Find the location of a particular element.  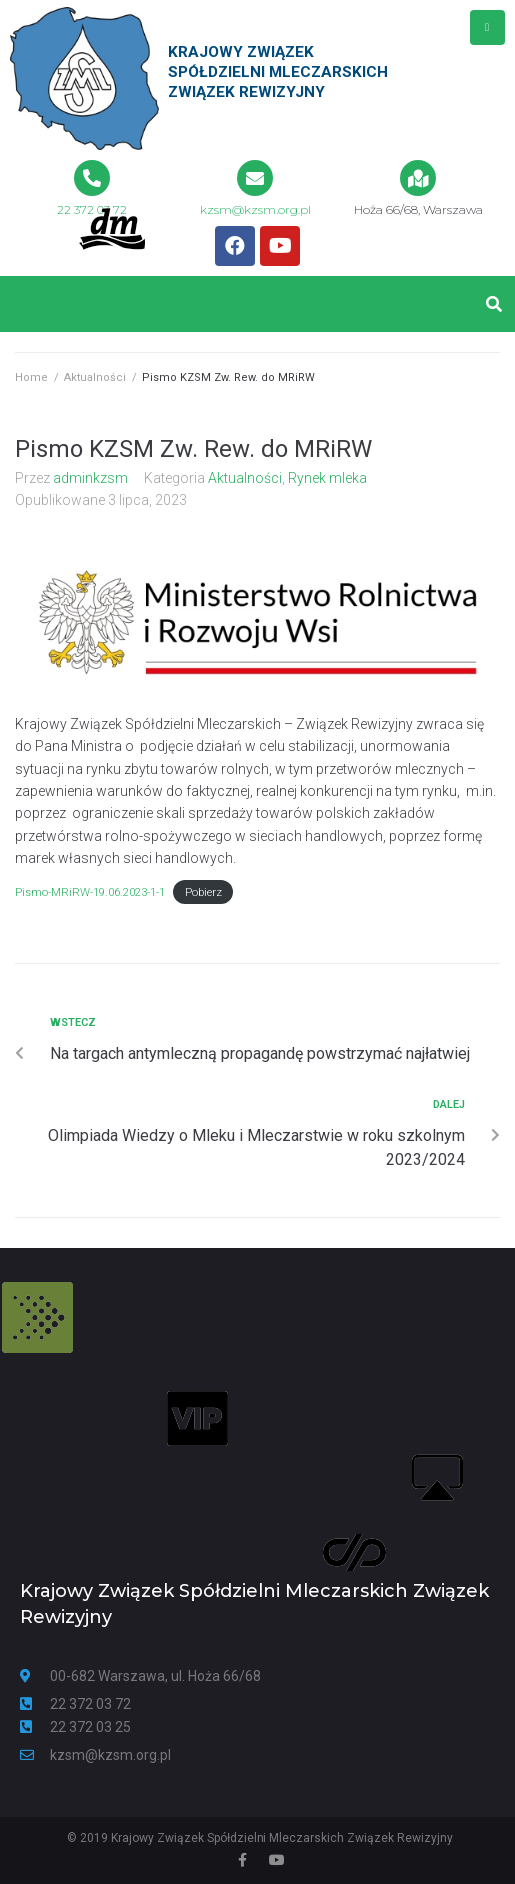

presto database logo is located at coordinates (37, 1317).